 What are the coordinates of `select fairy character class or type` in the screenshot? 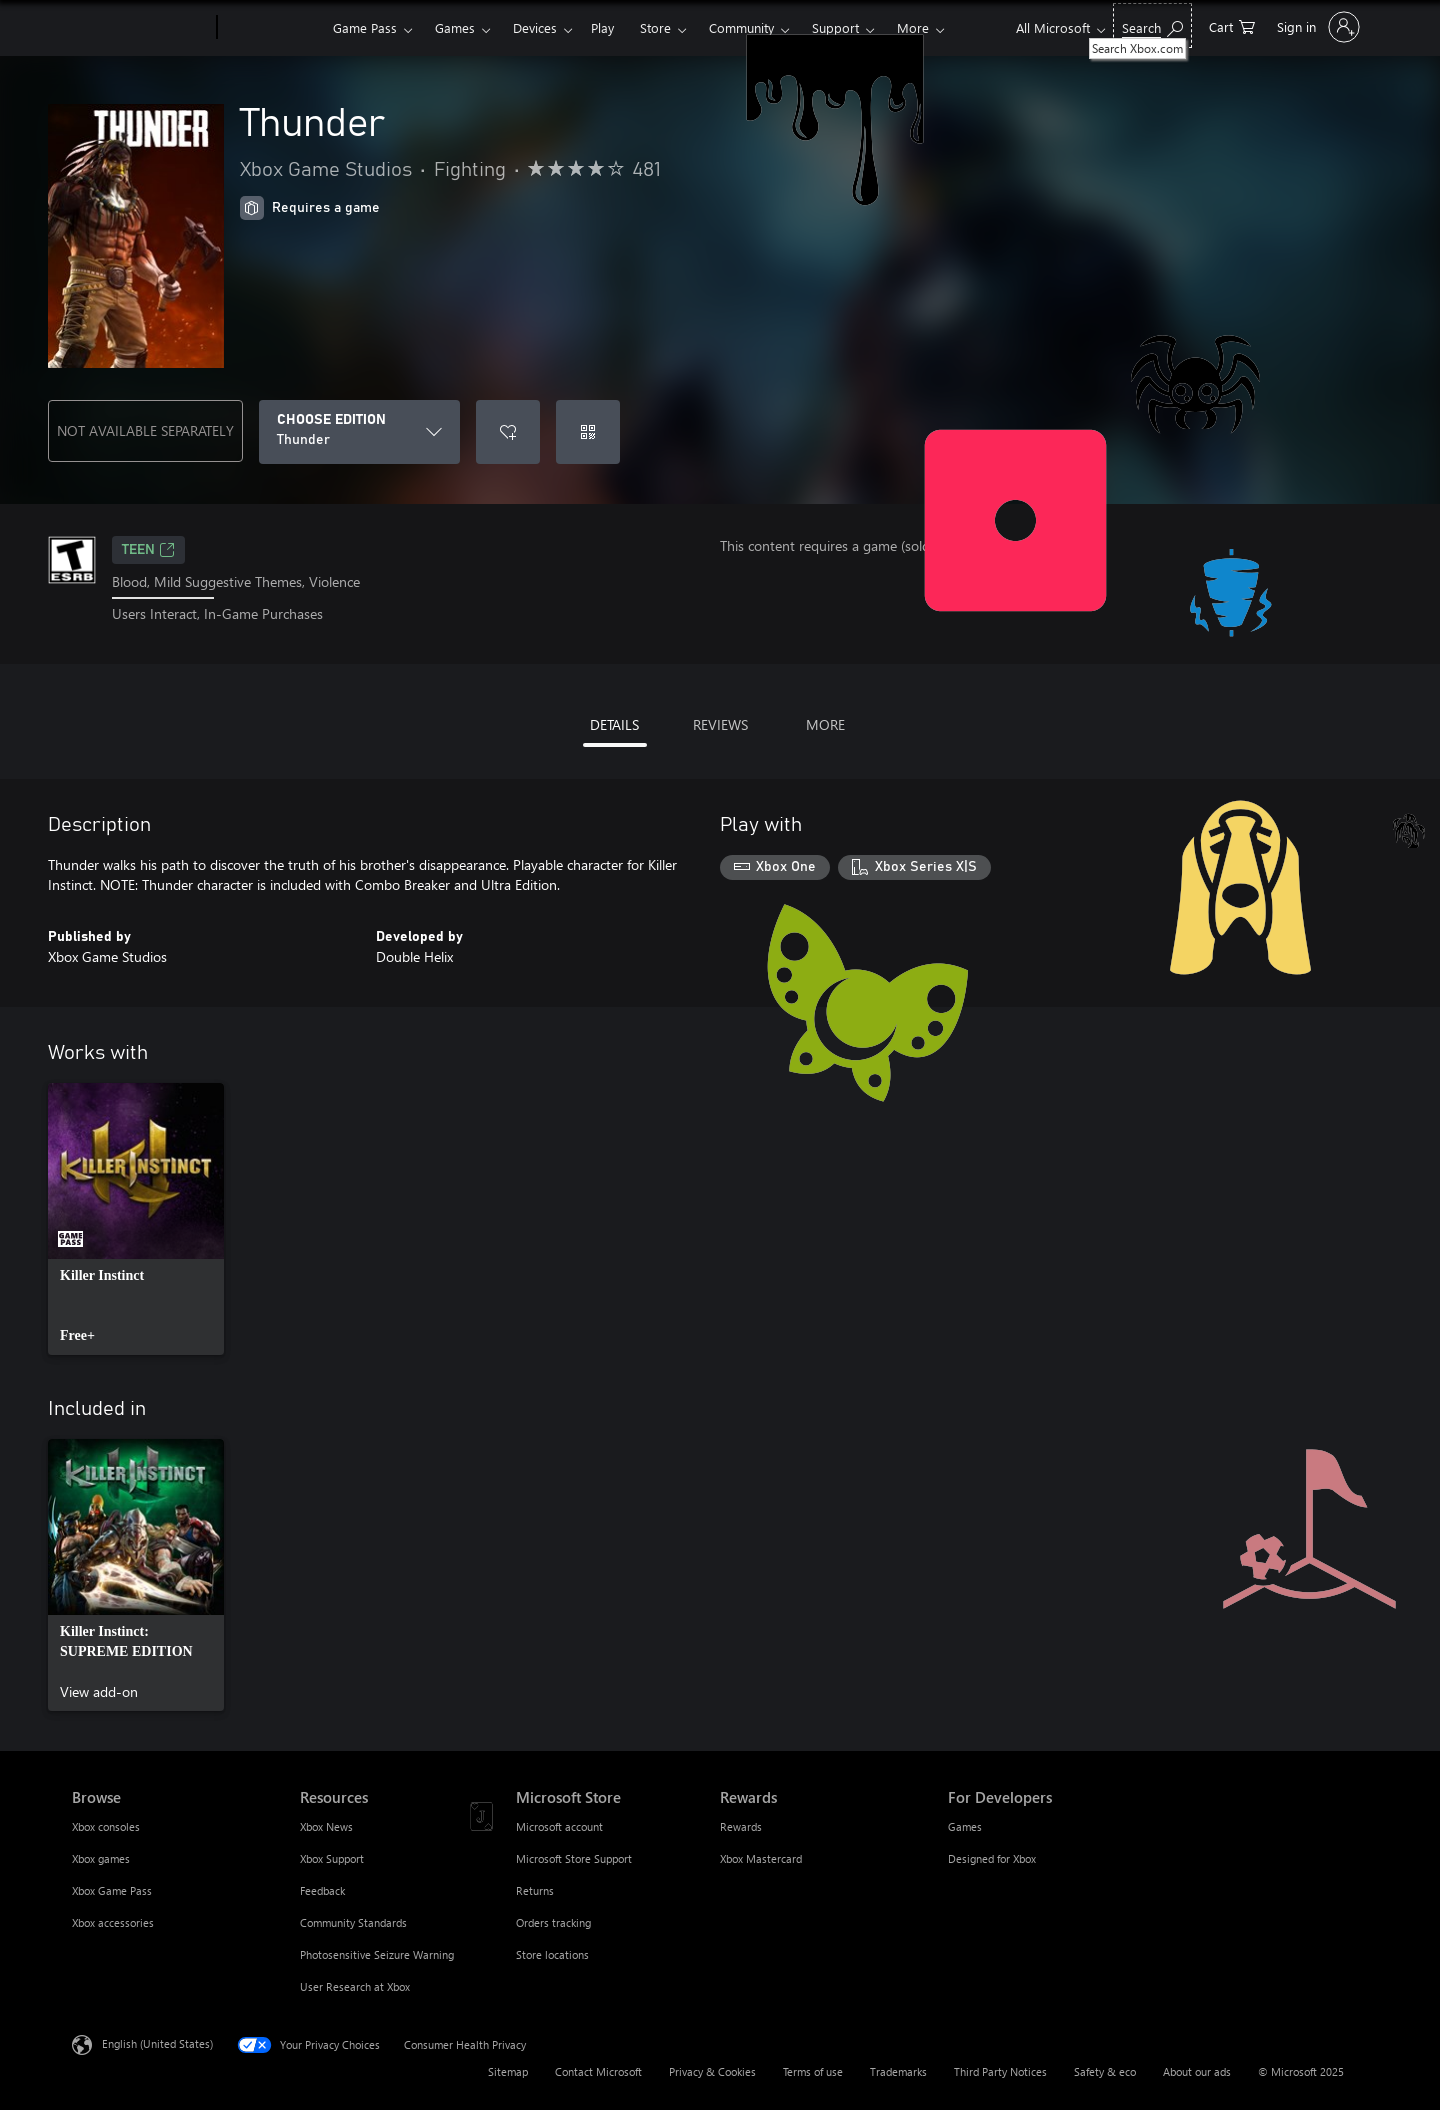 It's located at (868, 1002).